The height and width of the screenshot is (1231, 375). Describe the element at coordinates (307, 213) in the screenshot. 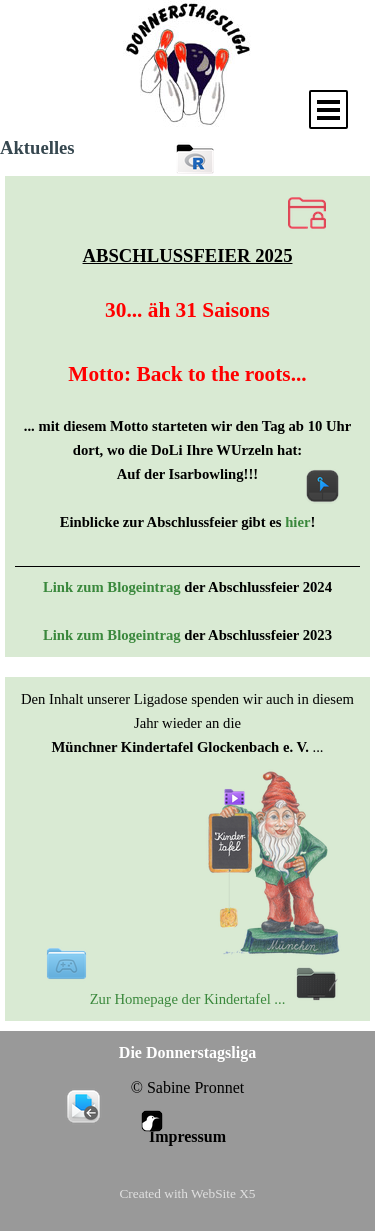

I see `encrypted vault folder access error` at that location.